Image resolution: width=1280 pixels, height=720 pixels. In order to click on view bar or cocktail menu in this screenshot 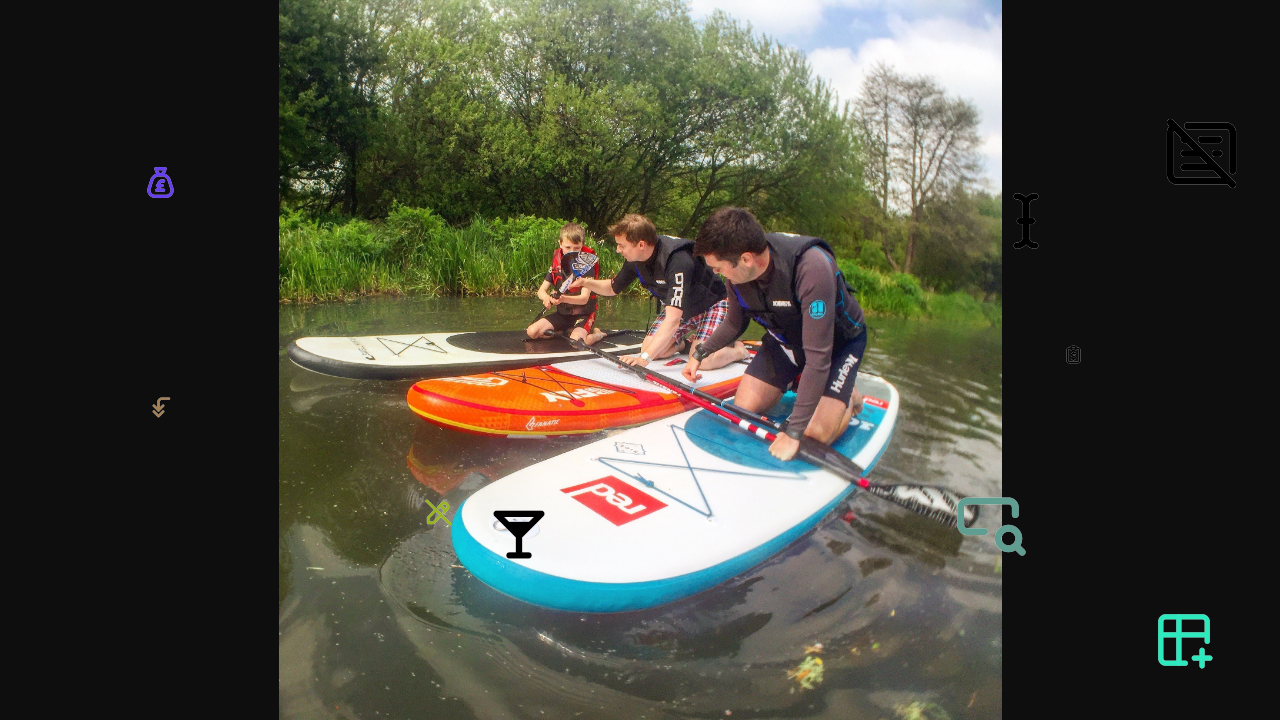, I will do `click(519, 533)`.